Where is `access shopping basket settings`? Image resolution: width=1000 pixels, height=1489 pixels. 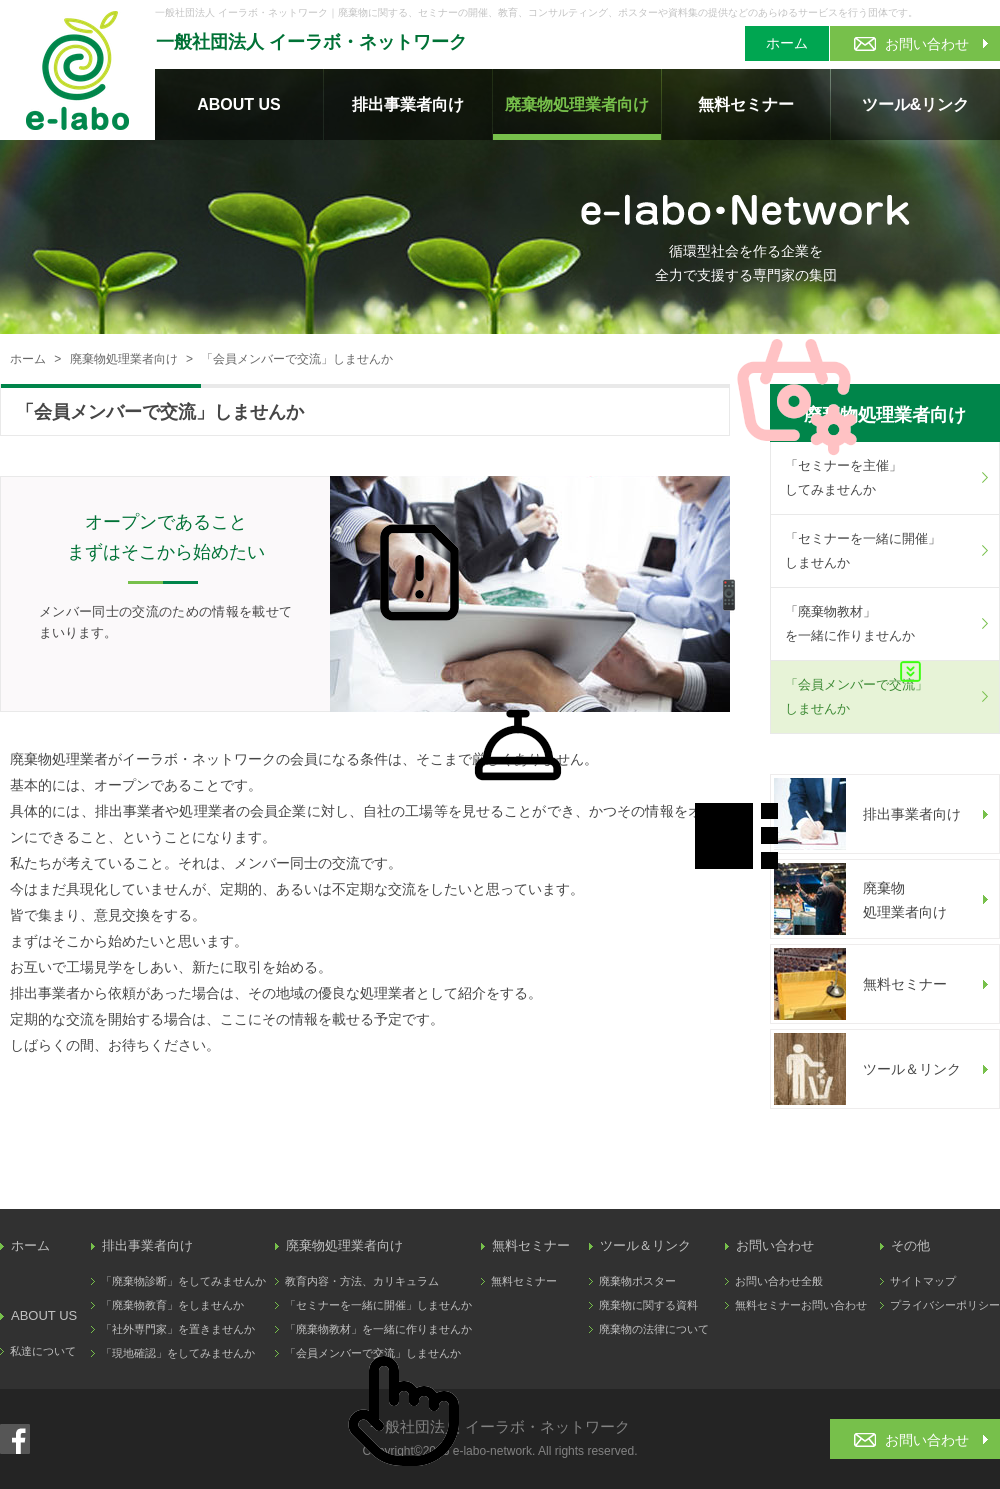
access shopping basket settings is located at coordinates (794, 390).